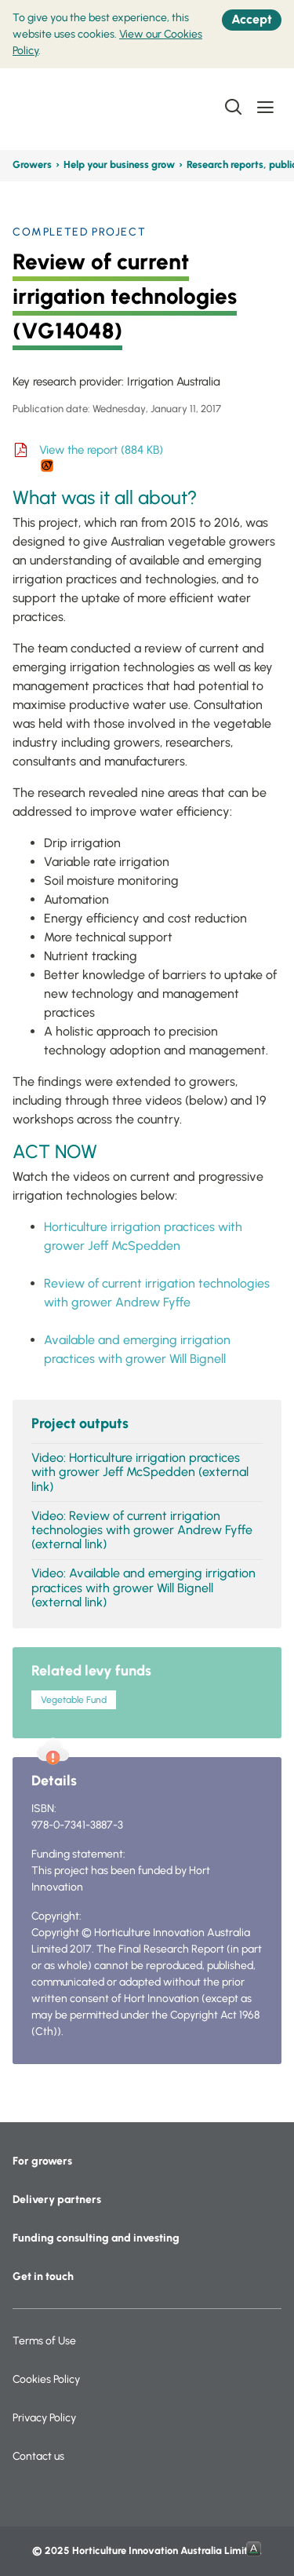  What do you see at coordinates (53, 1751) in the screenshot?
I see `severe weather alert notification` at bounding box center [53, 1751].